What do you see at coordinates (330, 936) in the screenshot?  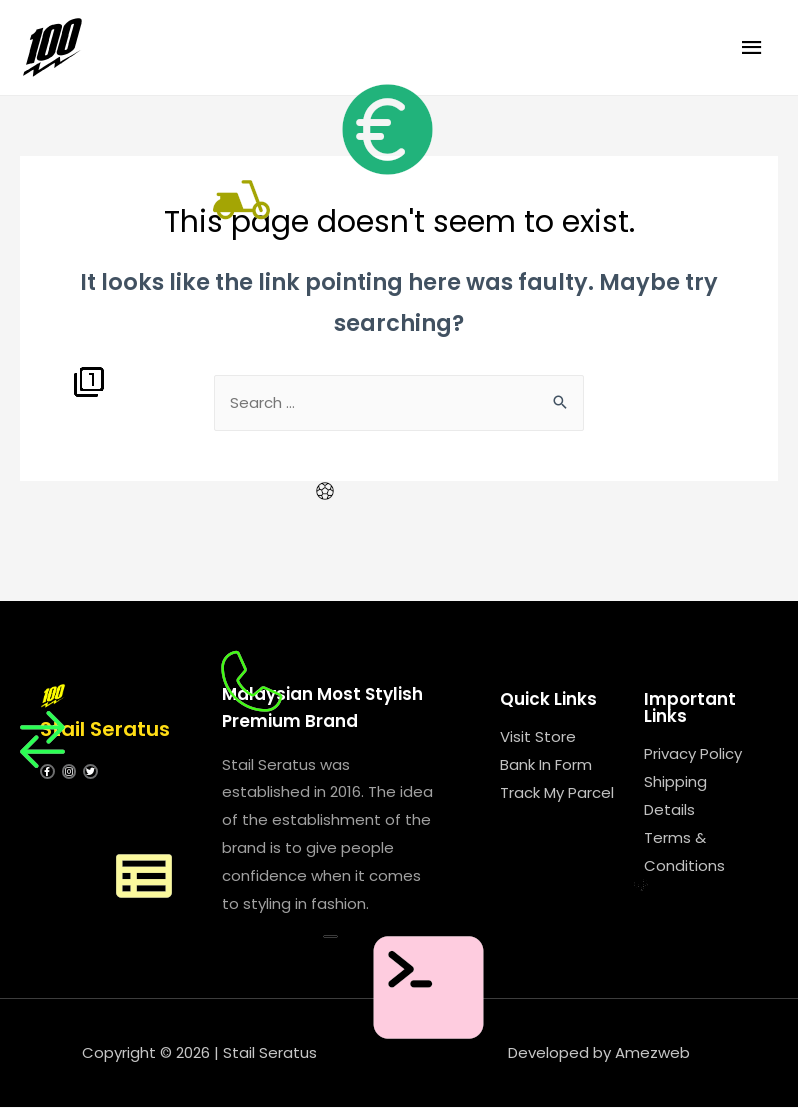 I see `decrease quantity or value` at bounding box center [330, 936].